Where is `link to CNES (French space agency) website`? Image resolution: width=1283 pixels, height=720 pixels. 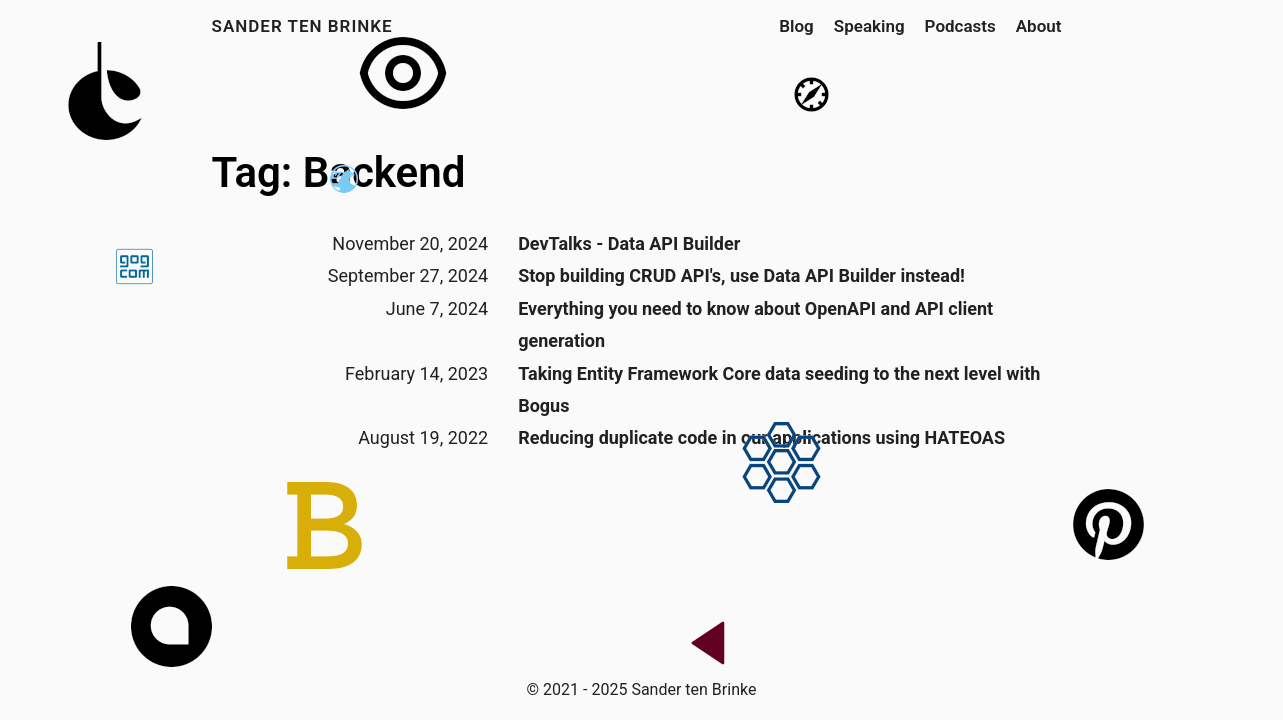
link to CNES (French space agency) website is located at coordinates (105, 91).